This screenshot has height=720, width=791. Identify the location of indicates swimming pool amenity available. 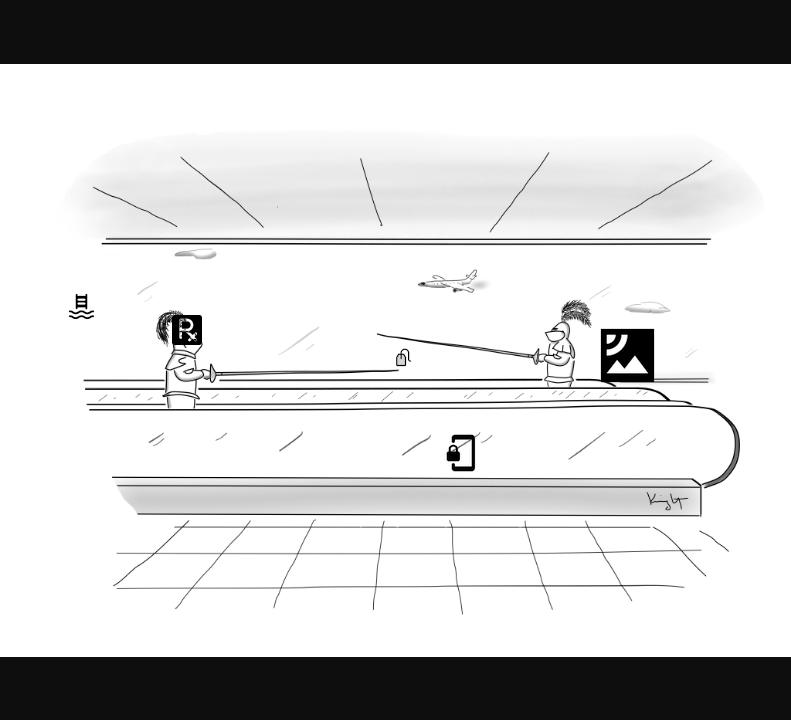
(81, 306).